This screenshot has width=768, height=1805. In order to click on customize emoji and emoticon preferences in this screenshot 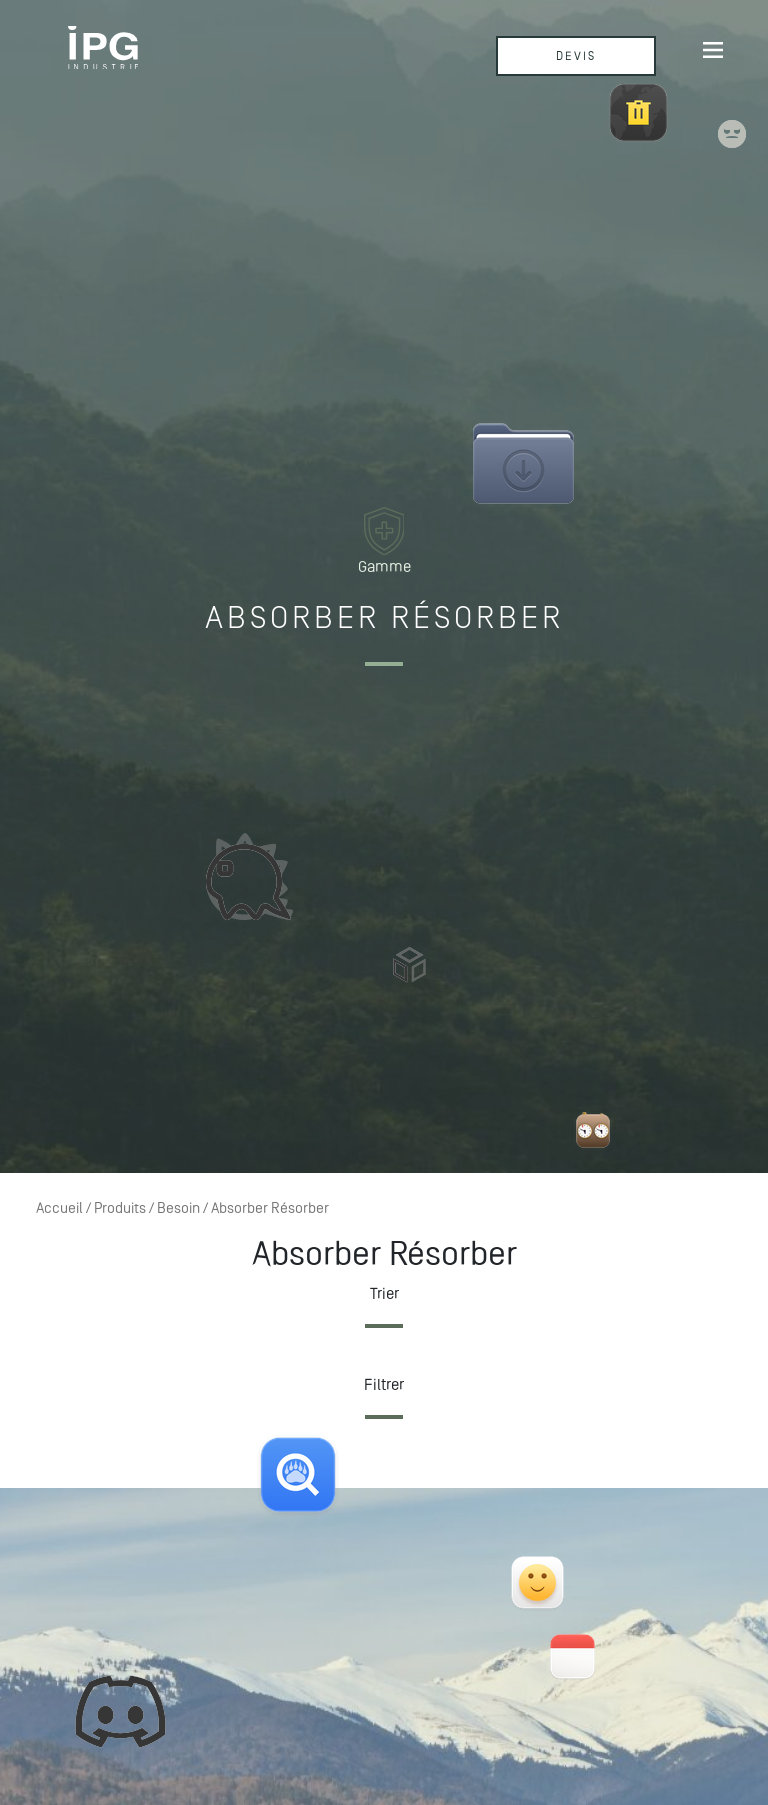, I will do `click(537, 1582)`.